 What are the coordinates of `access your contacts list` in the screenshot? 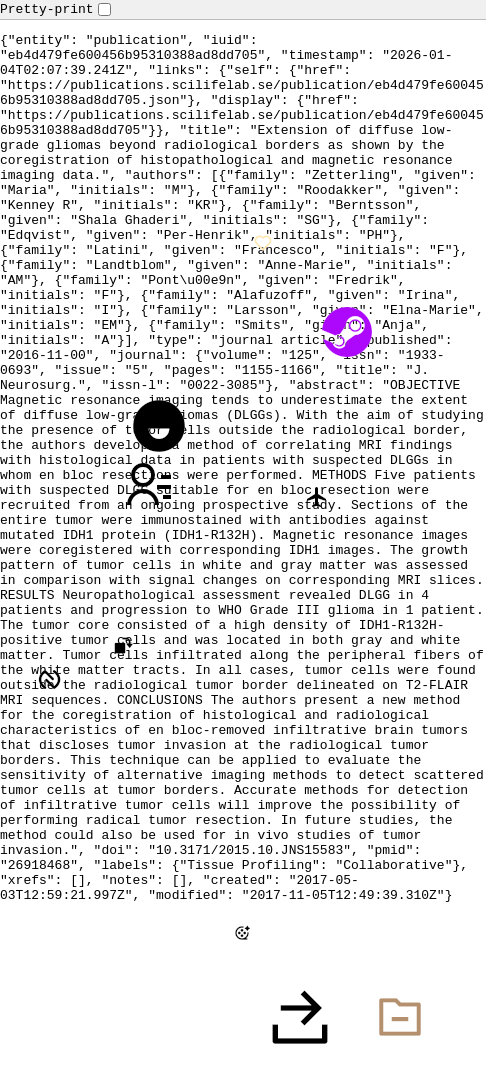 It's located at (147, 485).